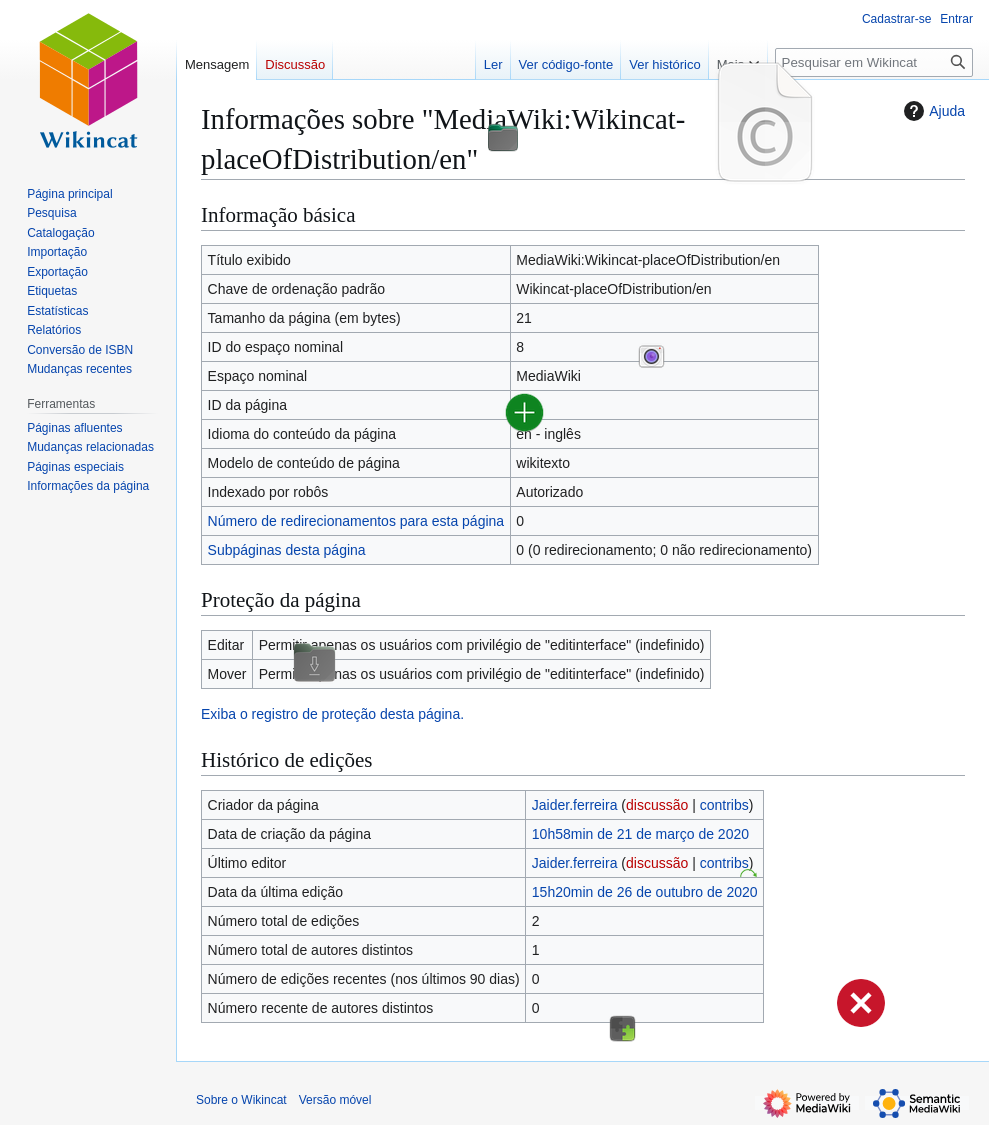 This screenshot has width=989, height=1125. What do you see at coordinates (524, 412) in the screenshot?
I see `add a new item to a list` at bounding box center [524, 412].